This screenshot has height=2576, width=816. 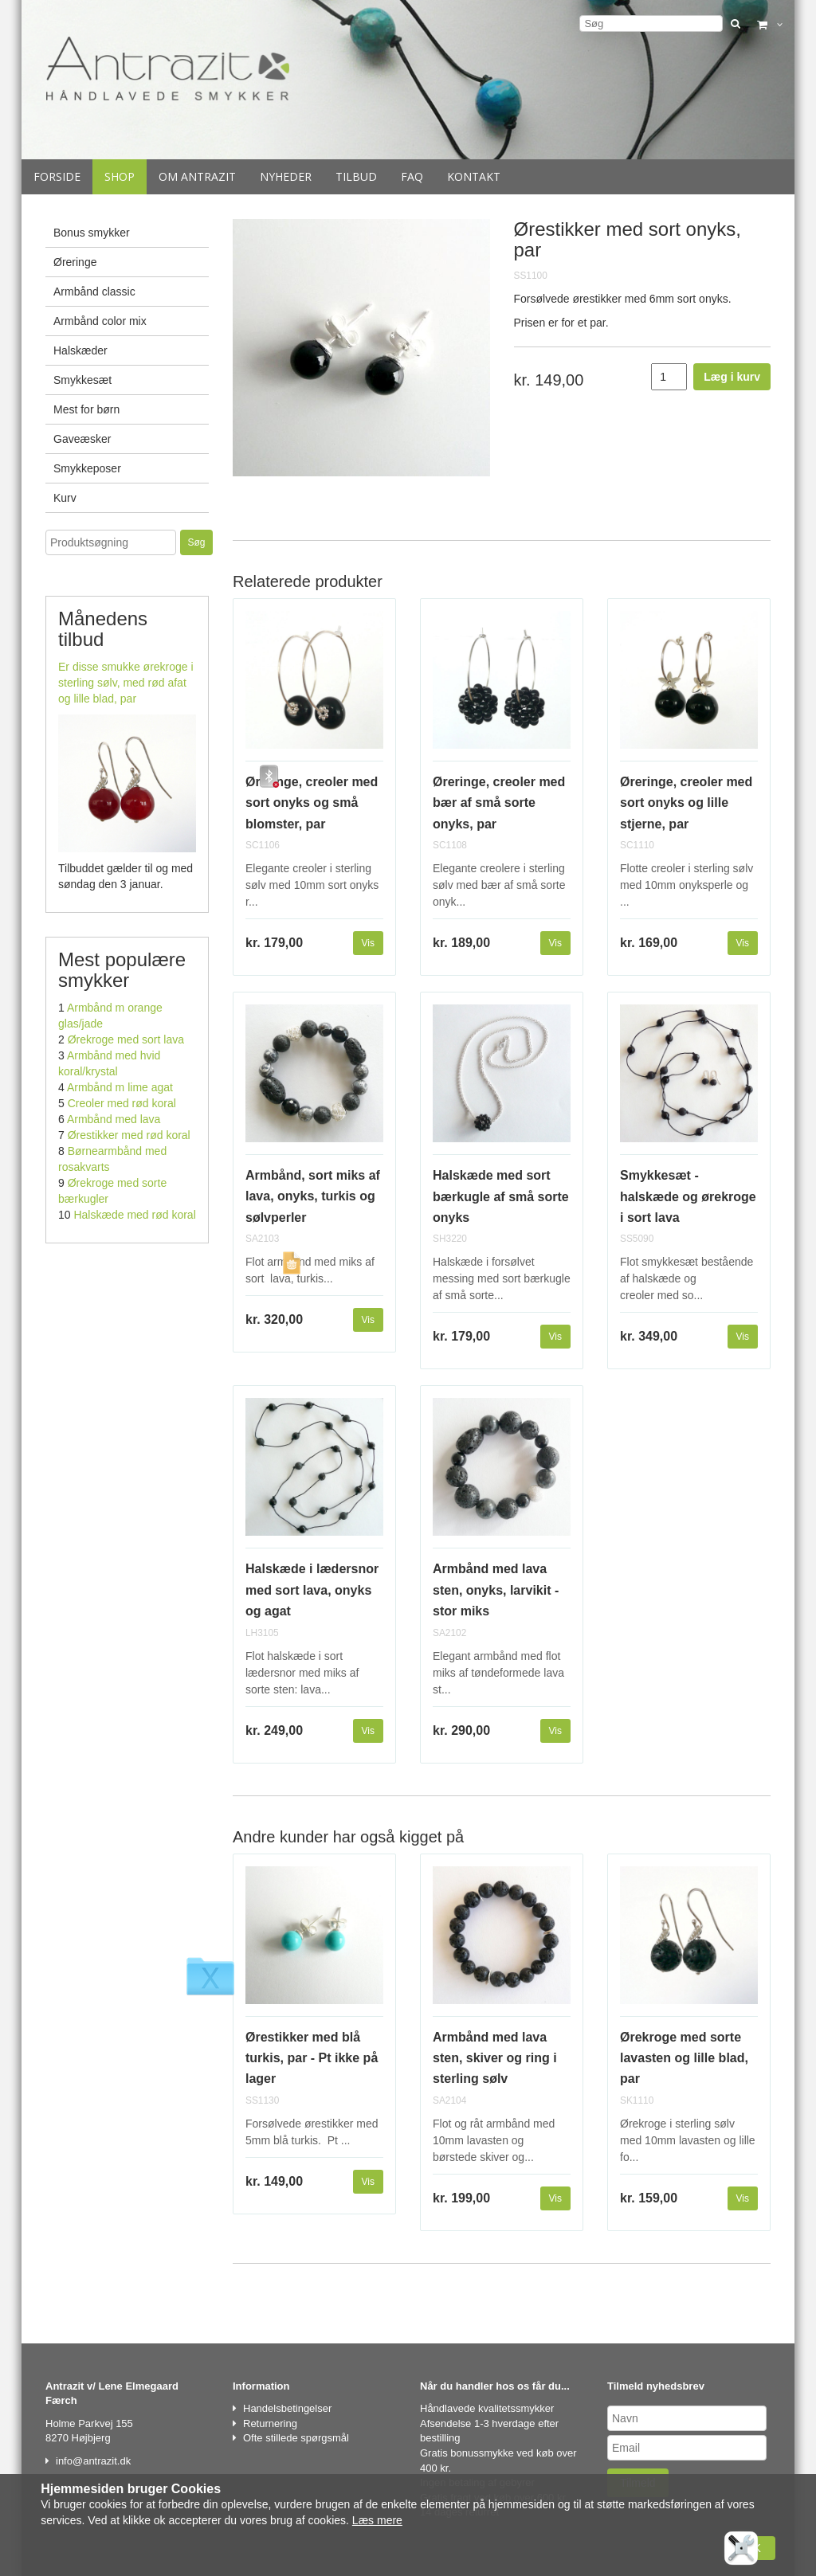 What do you see at coordinates (210, 1976) in the screenshot?
I see `access macos system folder` at bounding box center [210, 1976].